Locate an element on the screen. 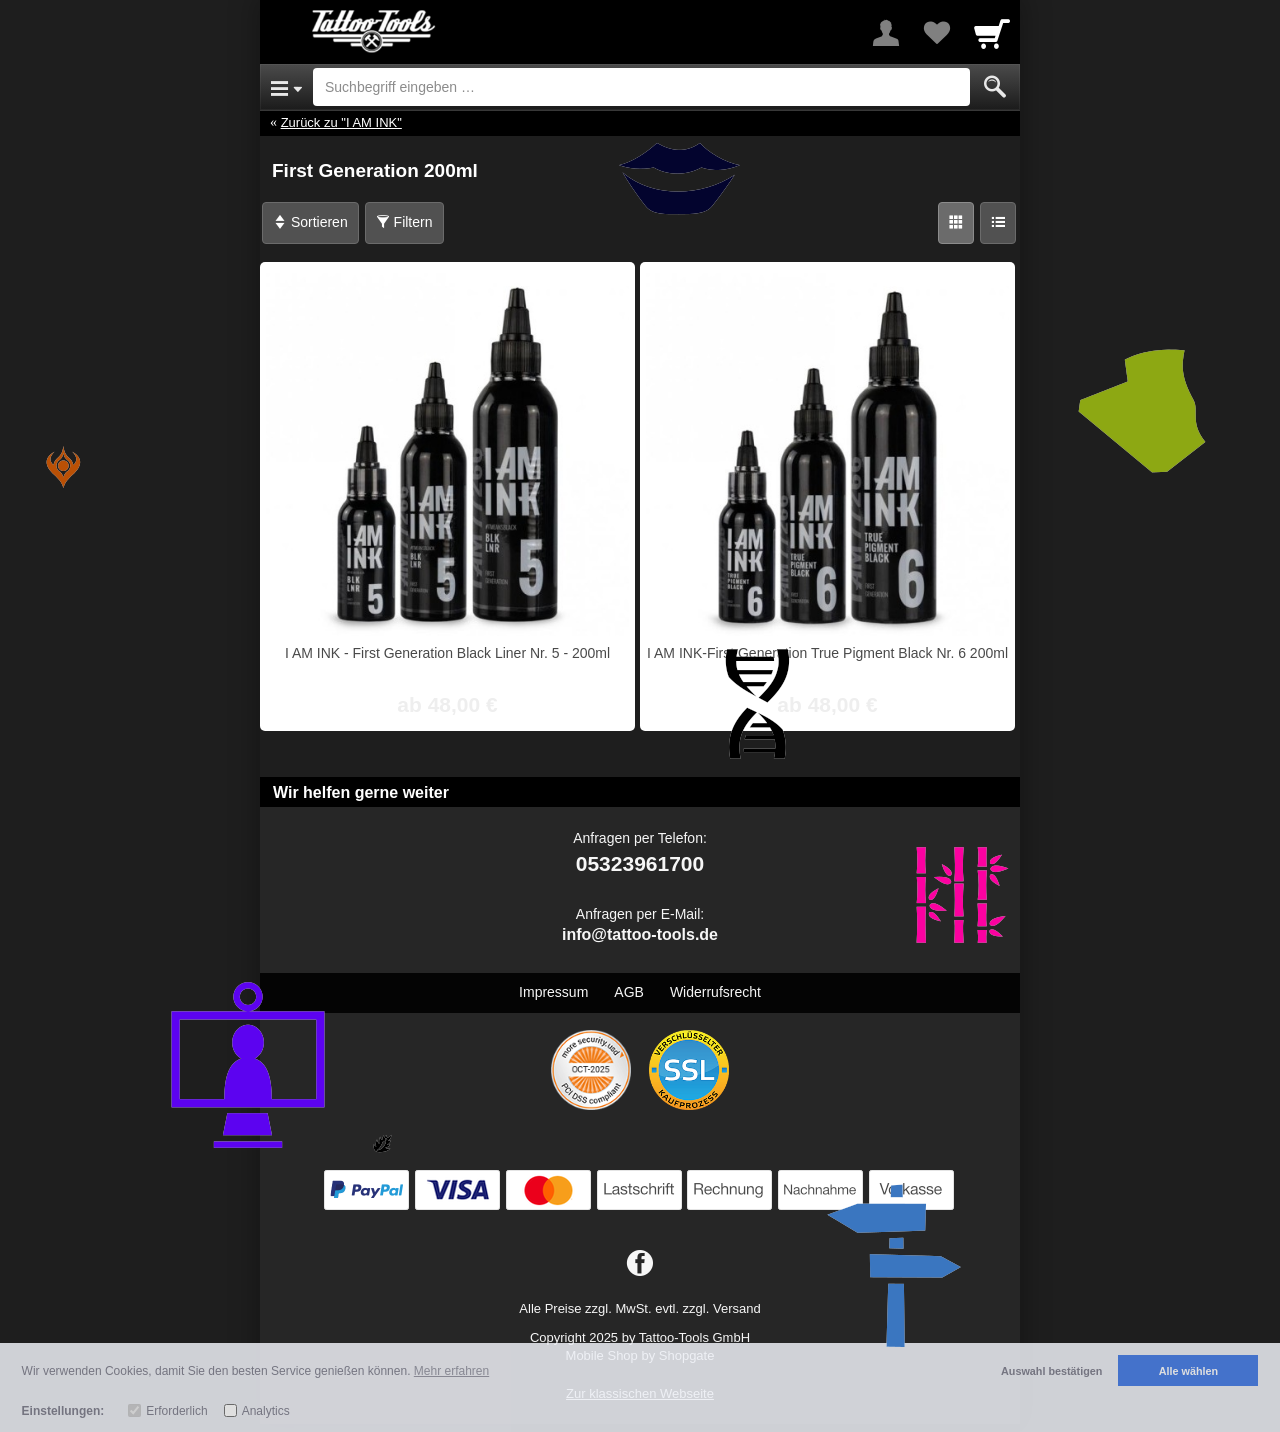 Image resolution: width=1280 pixels, height=1432 pixels. start or join a video conference call is located at coordinates (248, 1065).